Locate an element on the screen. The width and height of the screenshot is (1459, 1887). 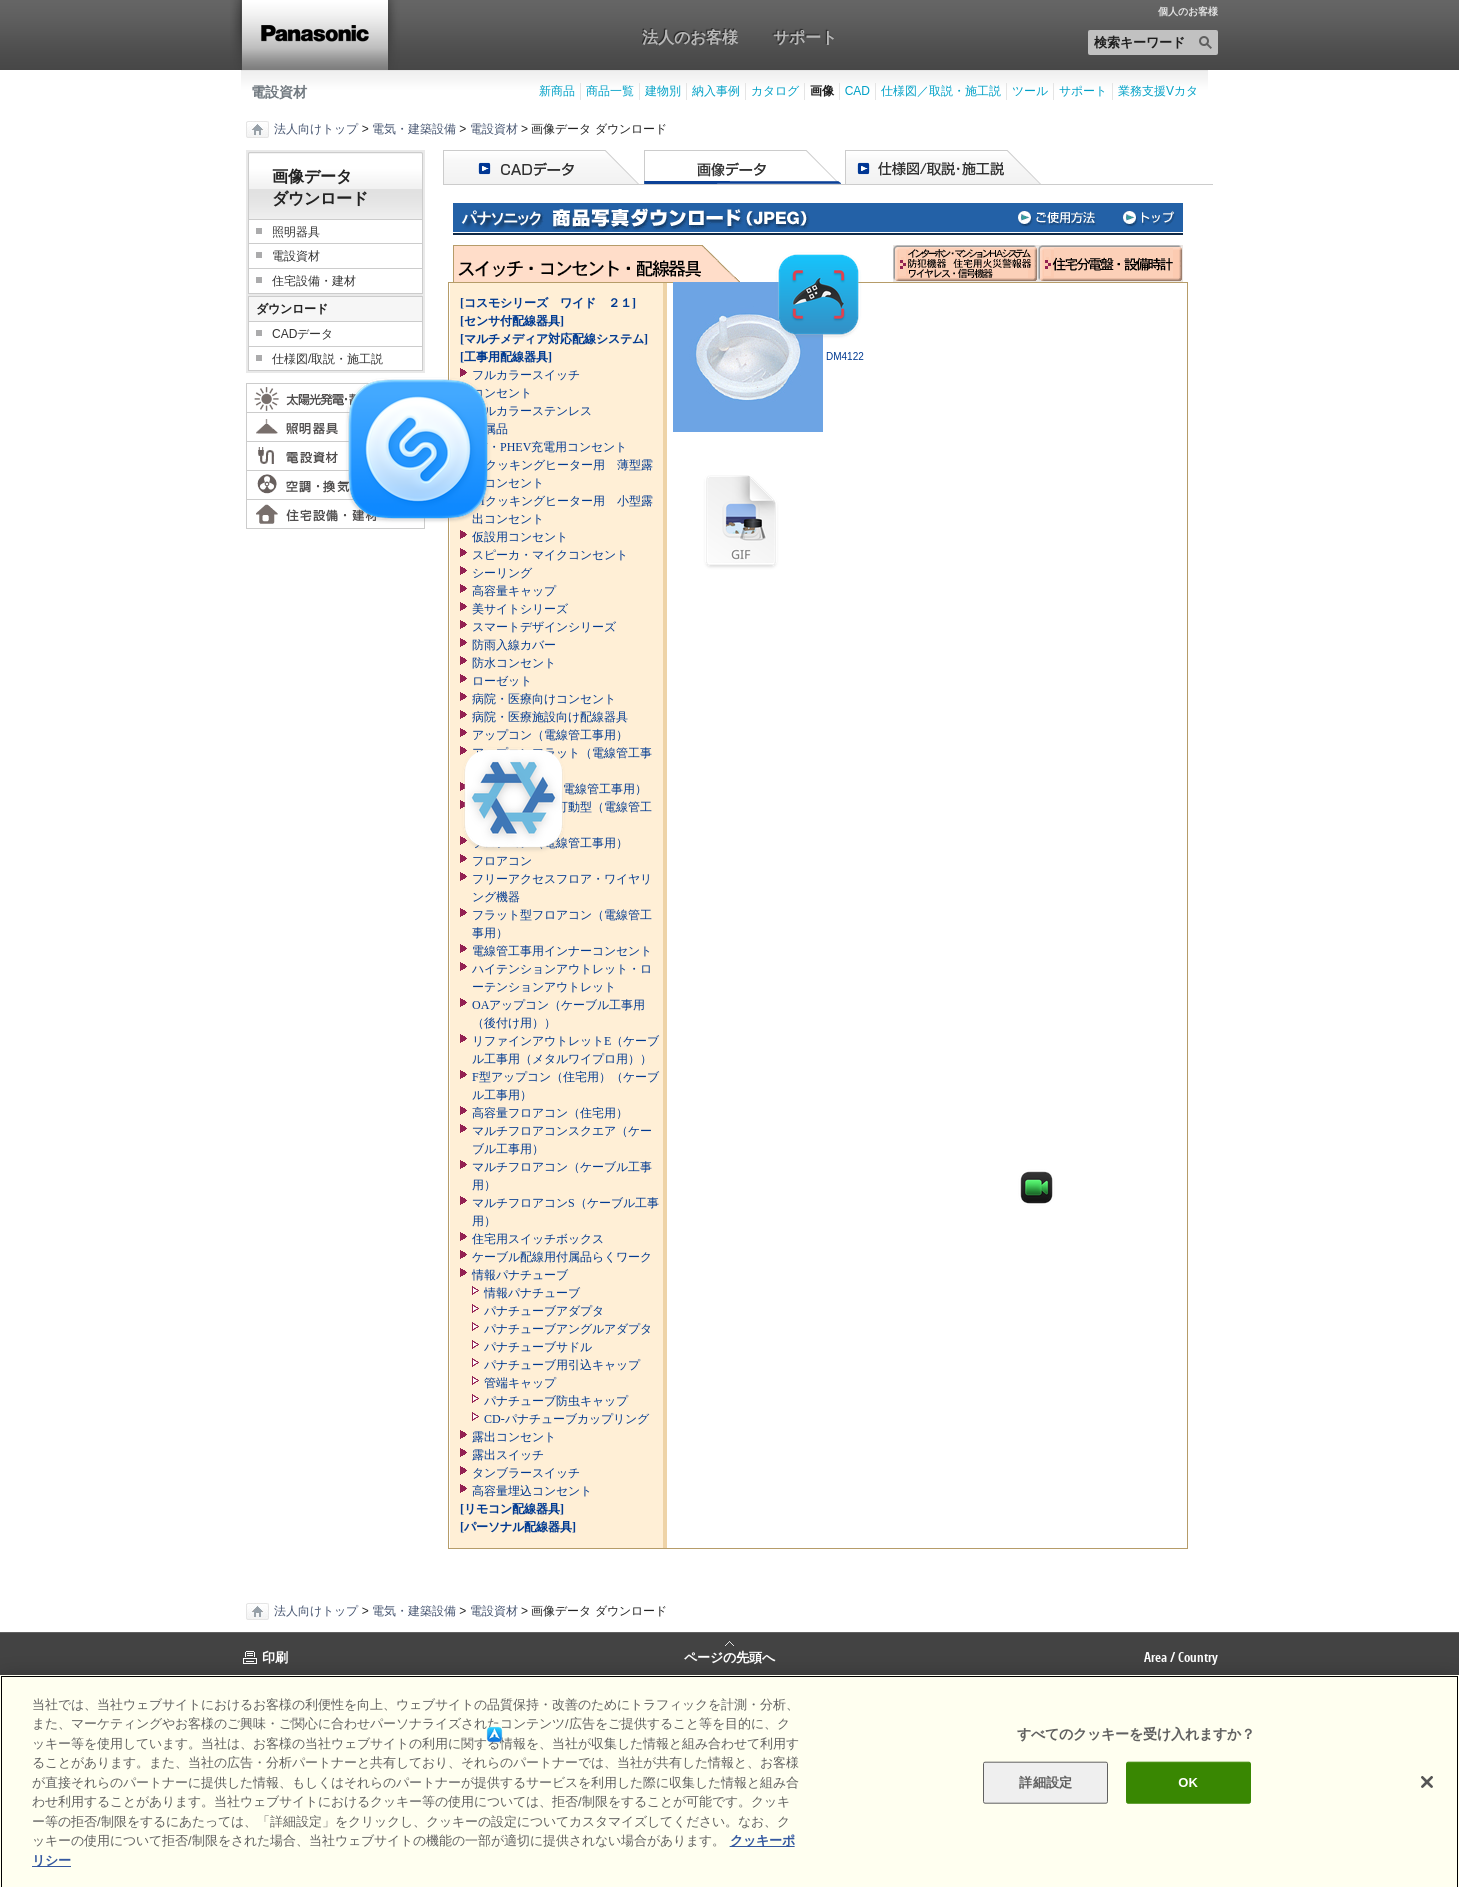
identify a song playing nearby is located at coordinates (418, 449).